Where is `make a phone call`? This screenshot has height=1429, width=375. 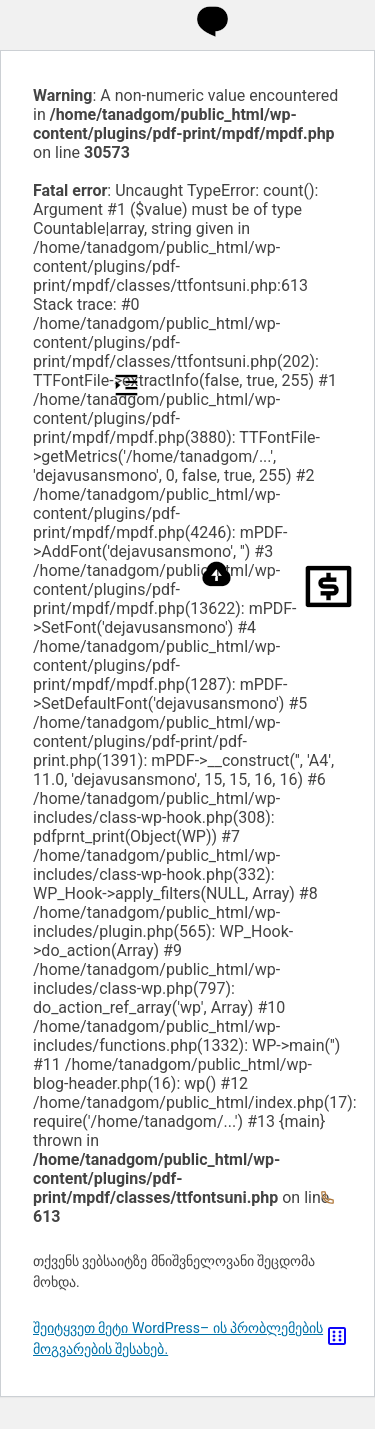 make a phone call is located at coordinates (327, 1197).